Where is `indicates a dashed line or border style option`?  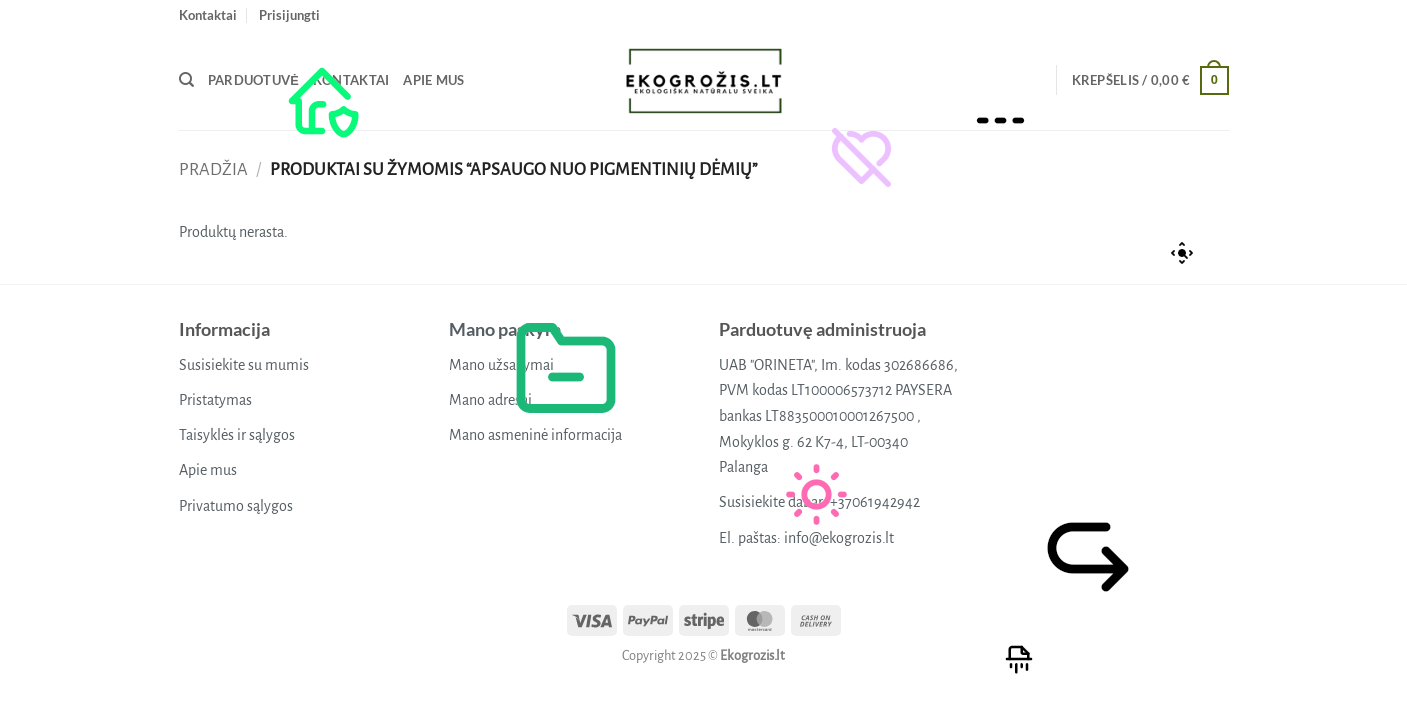
indicates a dashed line or border style option is located at coordinates (1000, 120).